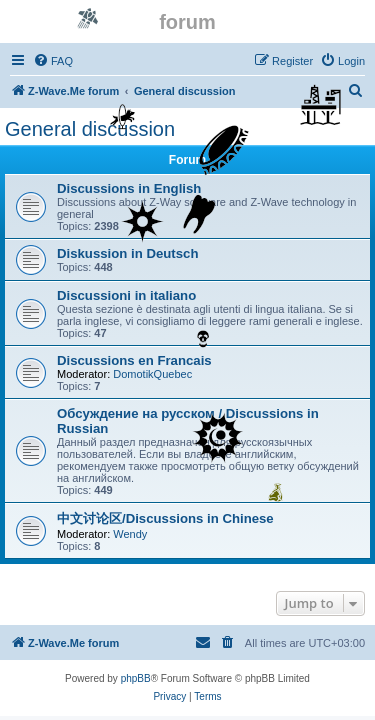 The height and width of the screenshot is (720, 375). I want to click on view offshore drilling operations, so click(320, 104).